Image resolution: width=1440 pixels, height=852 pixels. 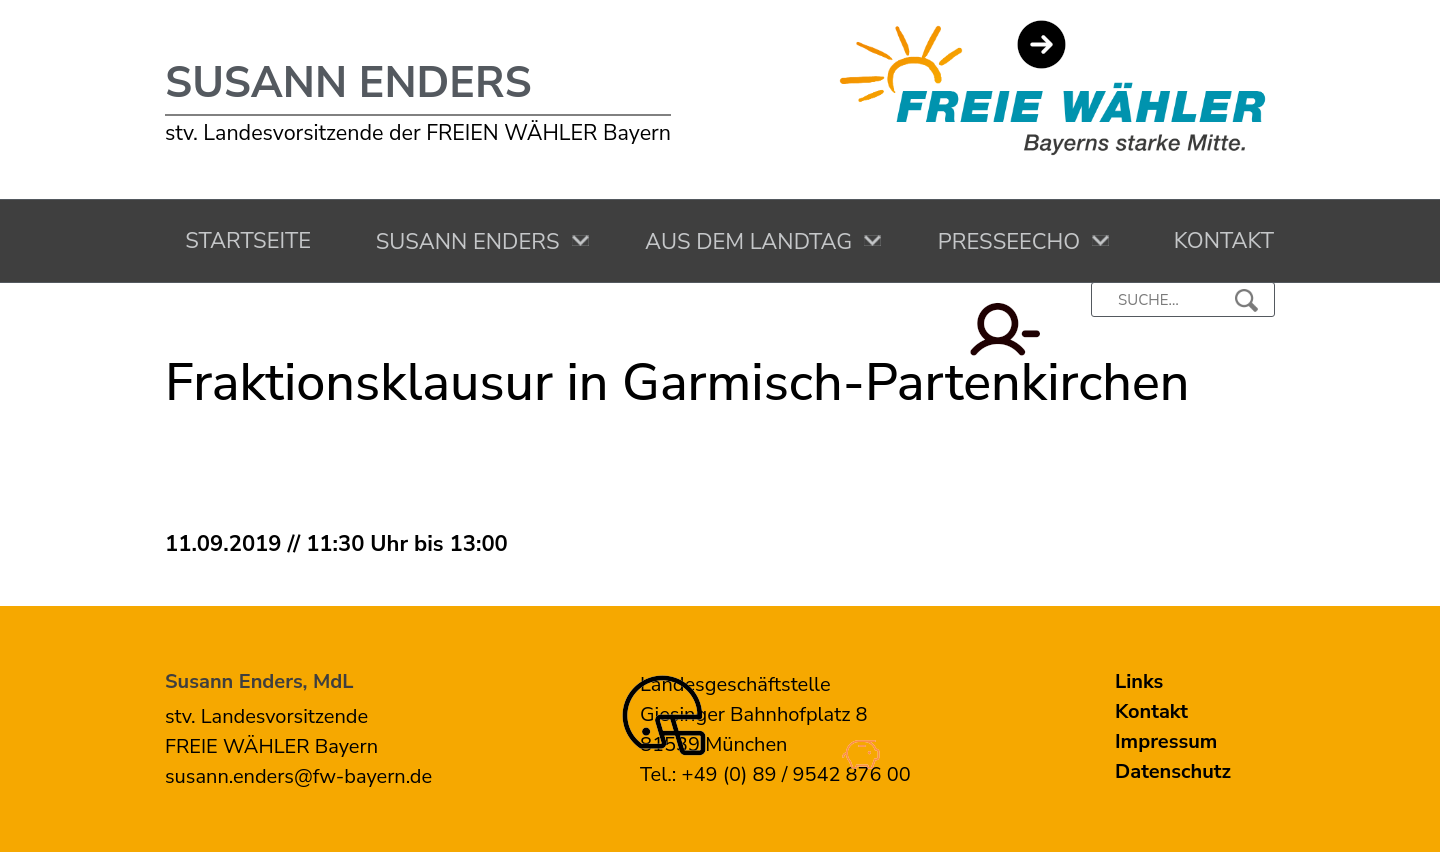 What do you see at coordinates (1003, 331) in the screenshot?
I see `remove a user or contact` at bounding box center [1003, 331].